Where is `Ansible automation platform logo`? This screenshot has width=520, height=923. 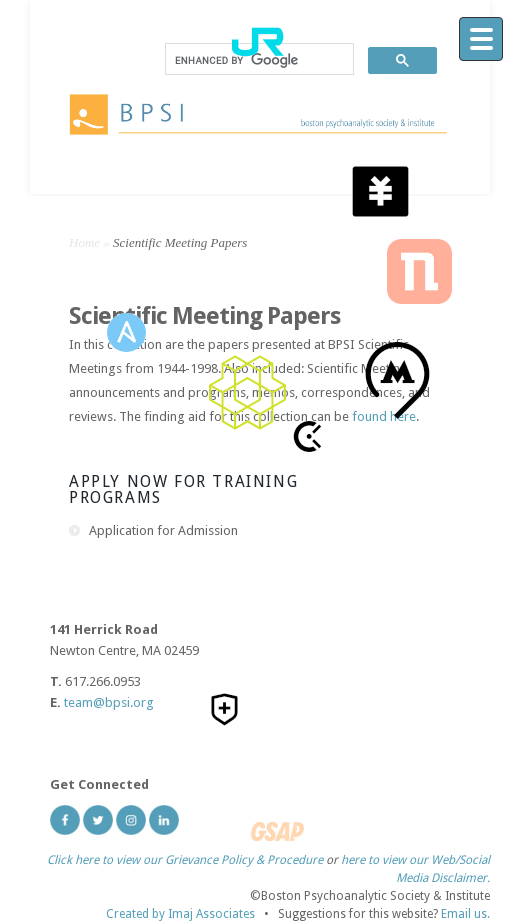 Ansible automation platform logo is located at coordinates (126, 332).